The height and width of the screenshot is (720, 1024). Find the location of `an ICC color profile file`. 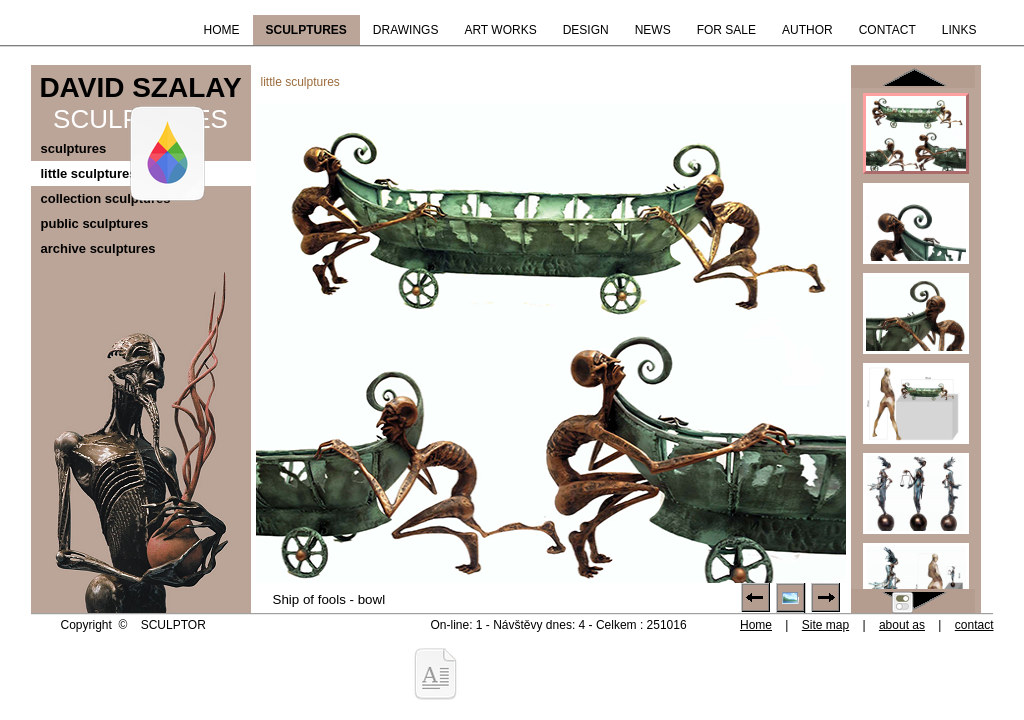

an ICC color profile file is located at coordinates (167, 153).